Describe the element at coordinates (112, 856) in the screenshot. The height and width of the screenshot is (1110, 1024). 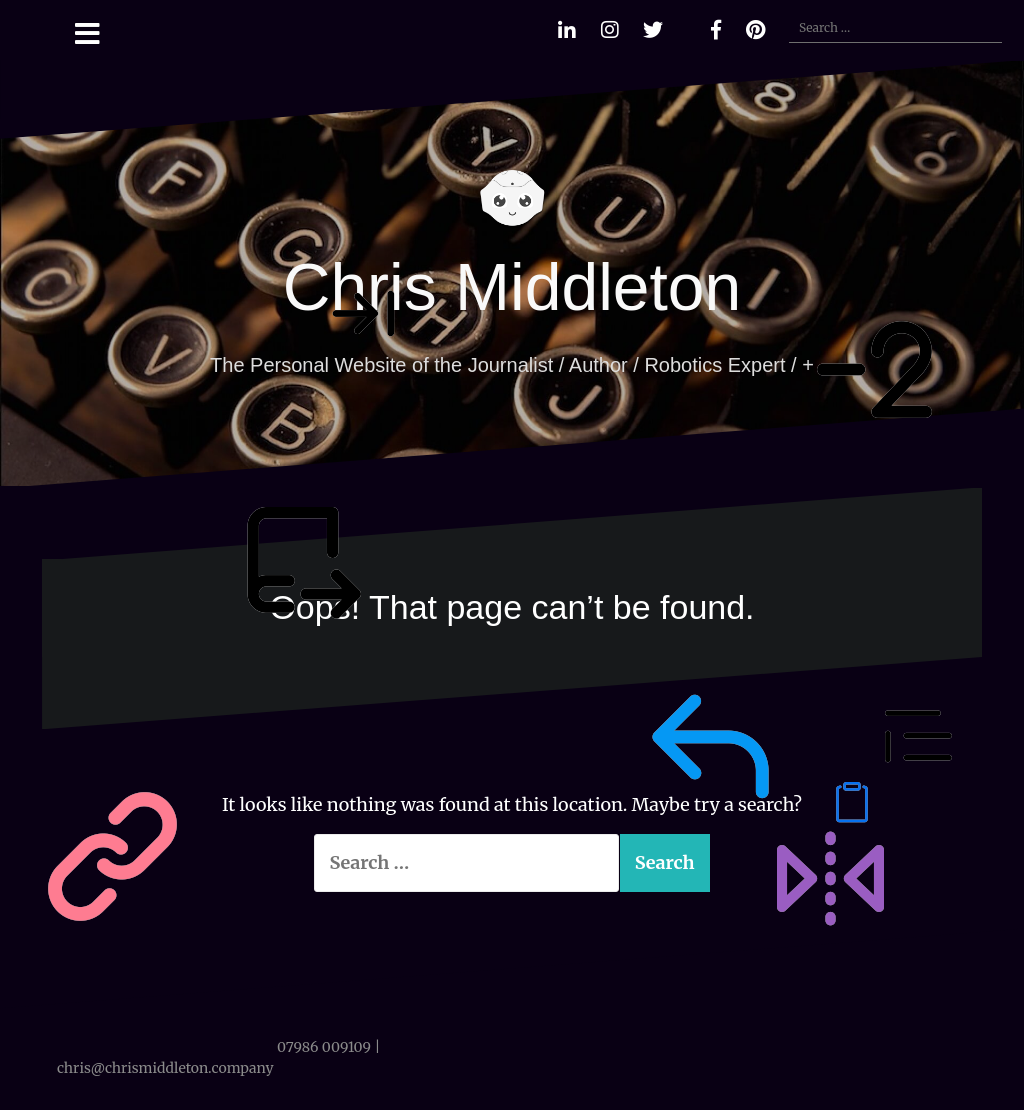
I see `copy or share a link` at that location.